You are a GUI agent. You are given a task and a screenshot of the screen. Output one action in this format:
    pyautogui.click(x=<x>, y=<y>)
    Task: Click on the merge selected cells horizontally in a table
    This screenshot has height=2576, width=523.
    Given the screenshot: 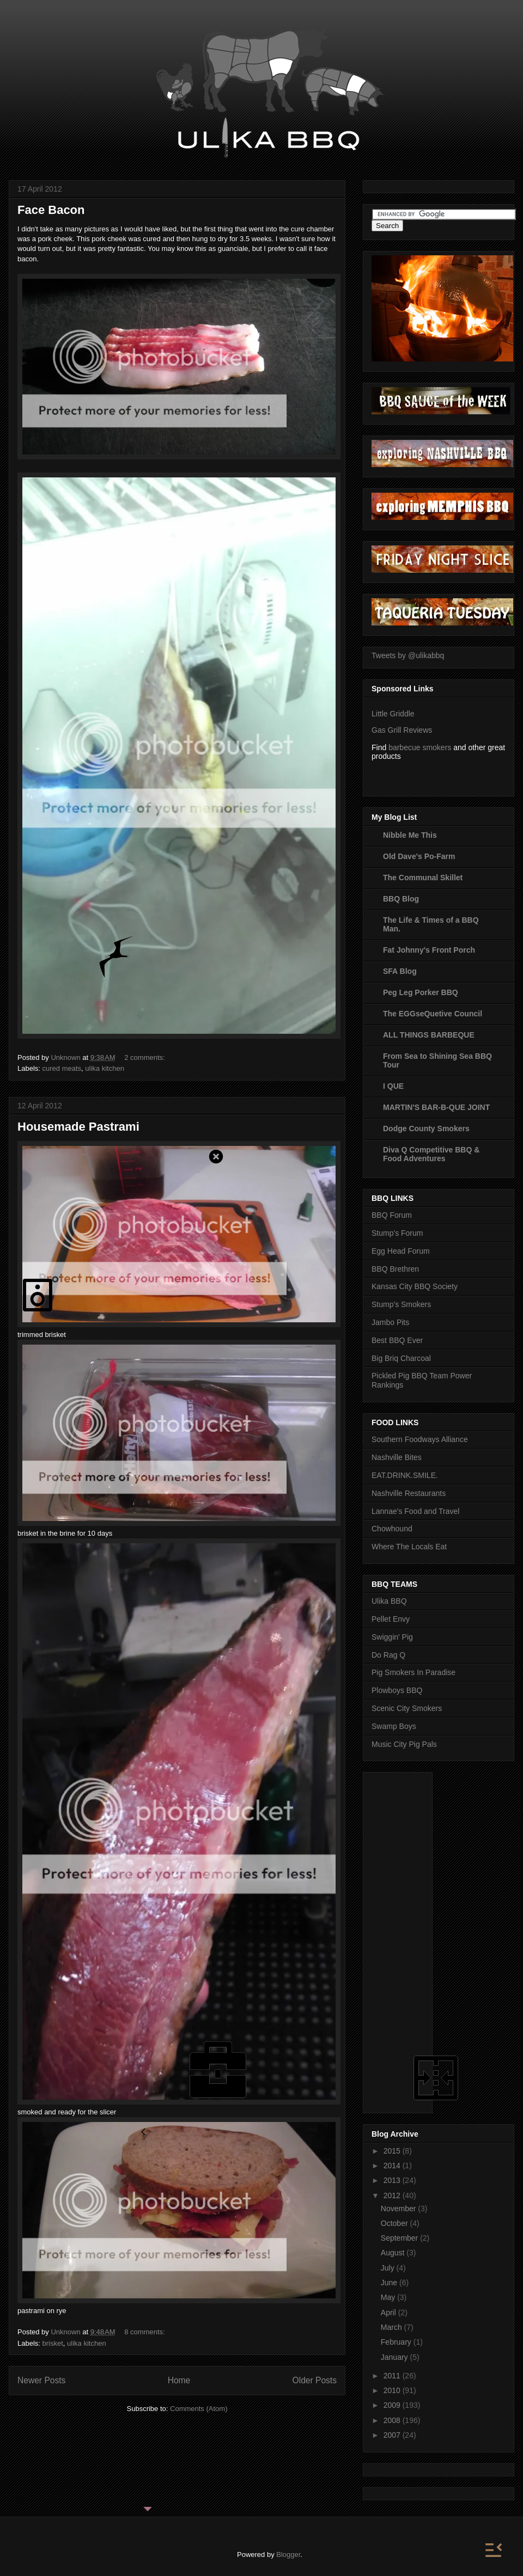 What is the action you would take?
    pyautogui.click(x=436, y=2078)
    